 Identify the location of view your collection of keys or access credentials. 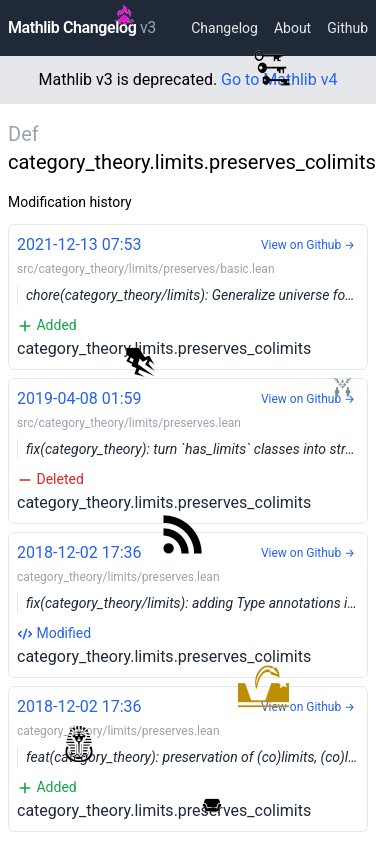
(272, 68).